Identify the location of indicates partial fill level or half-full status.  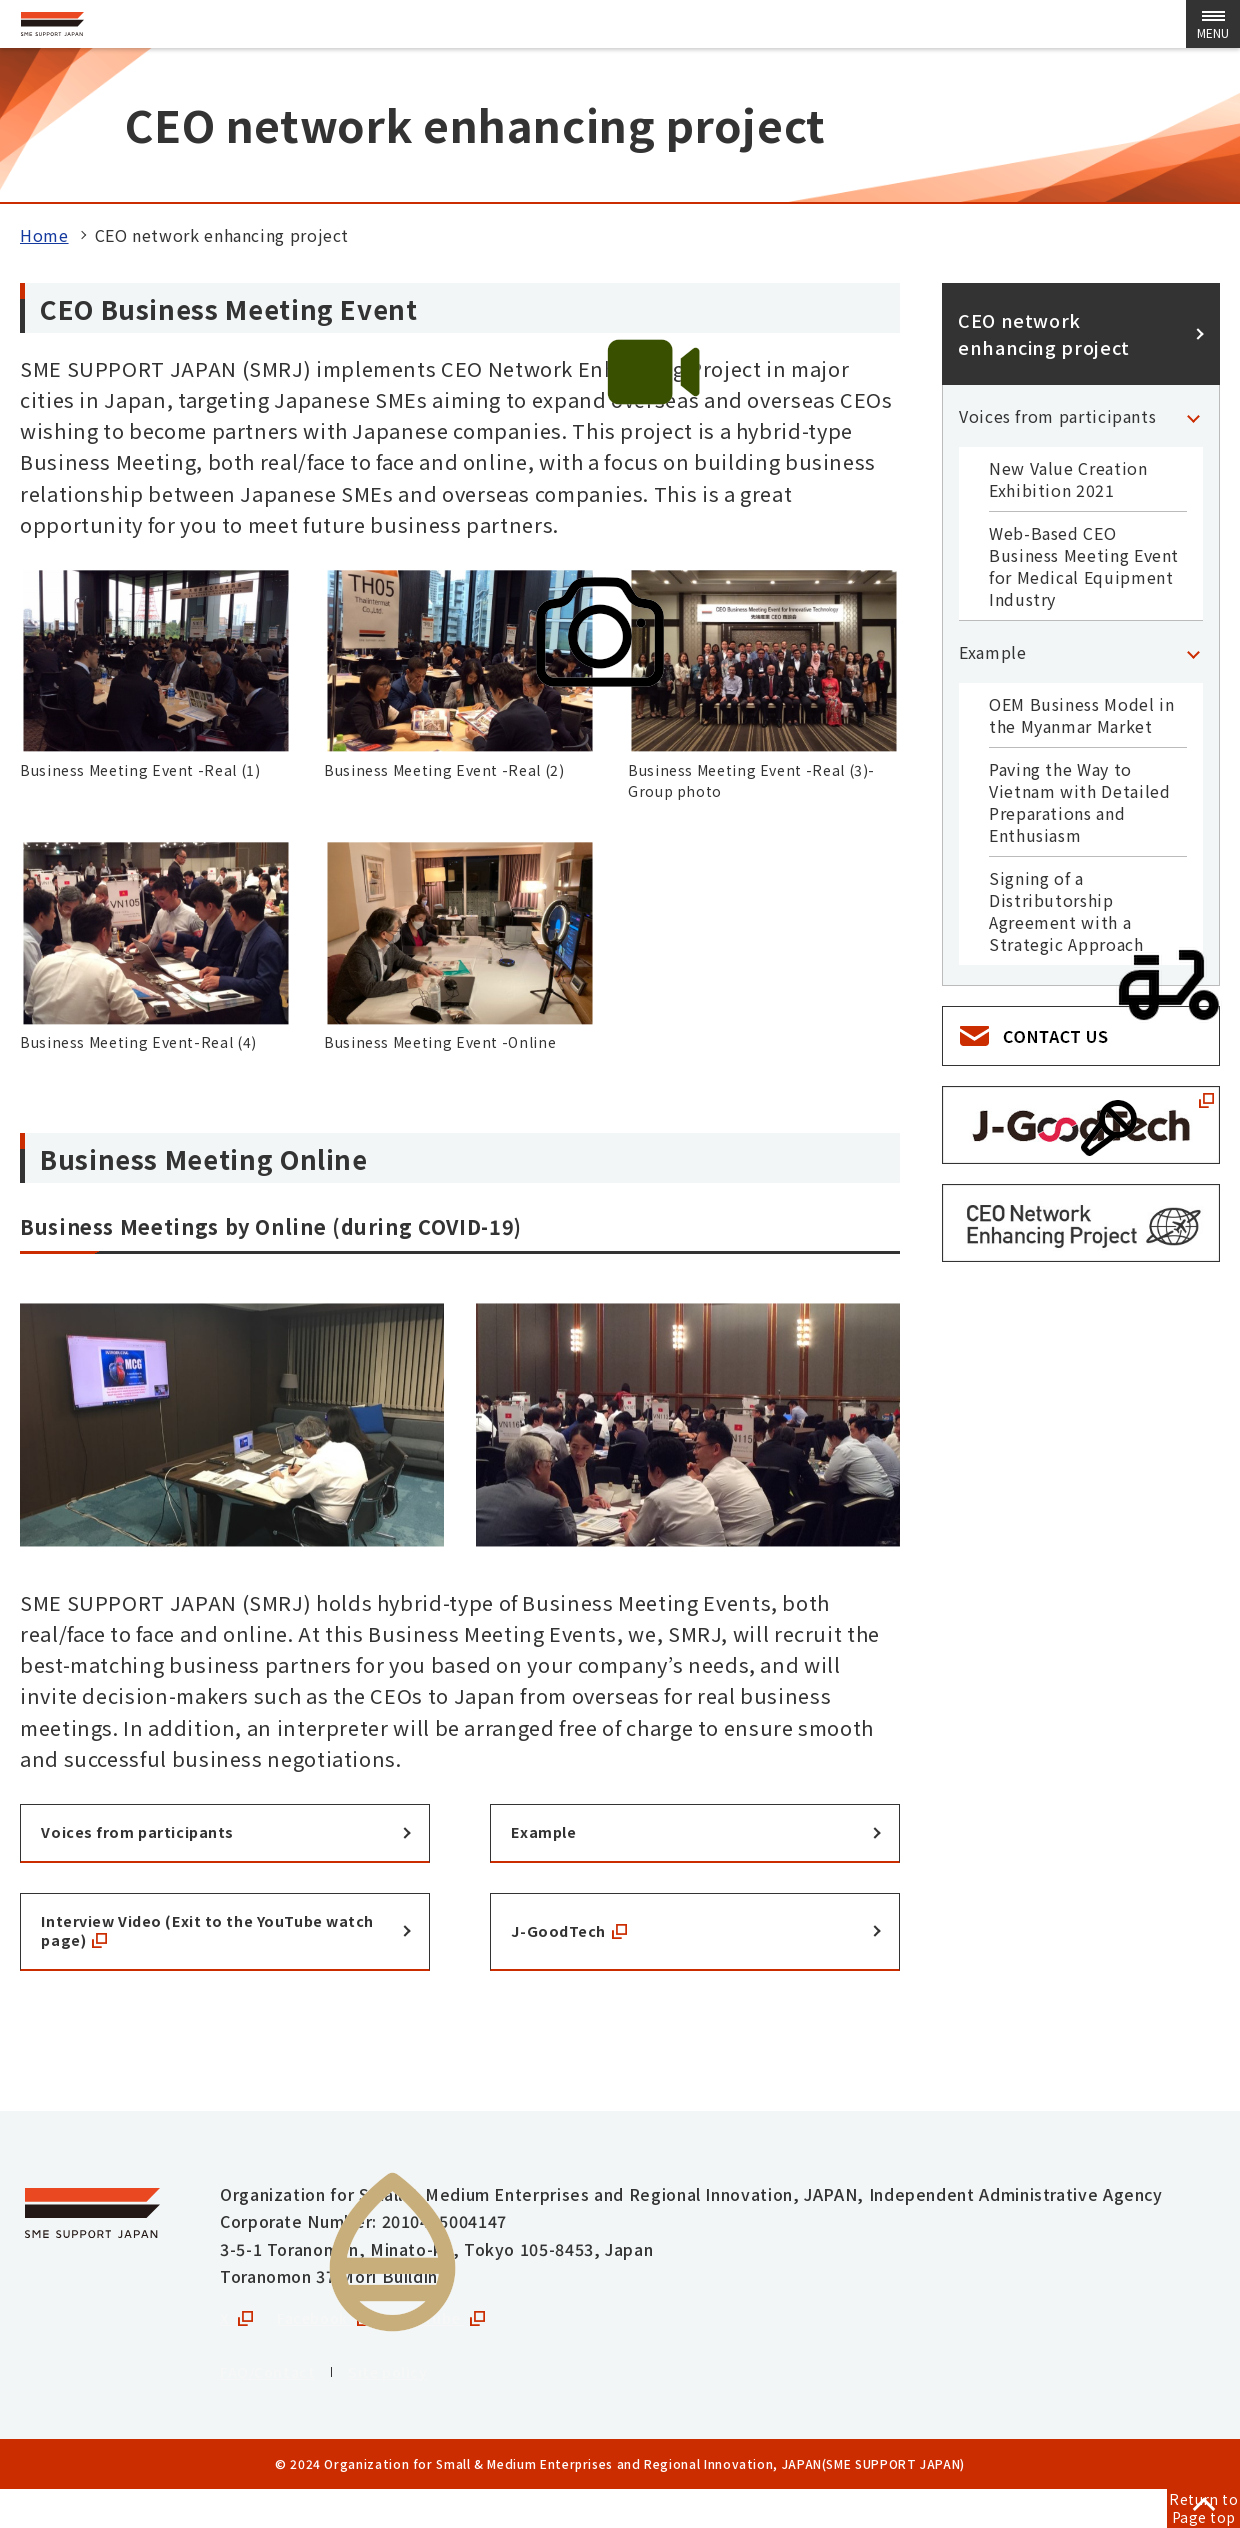
(392, 2257).